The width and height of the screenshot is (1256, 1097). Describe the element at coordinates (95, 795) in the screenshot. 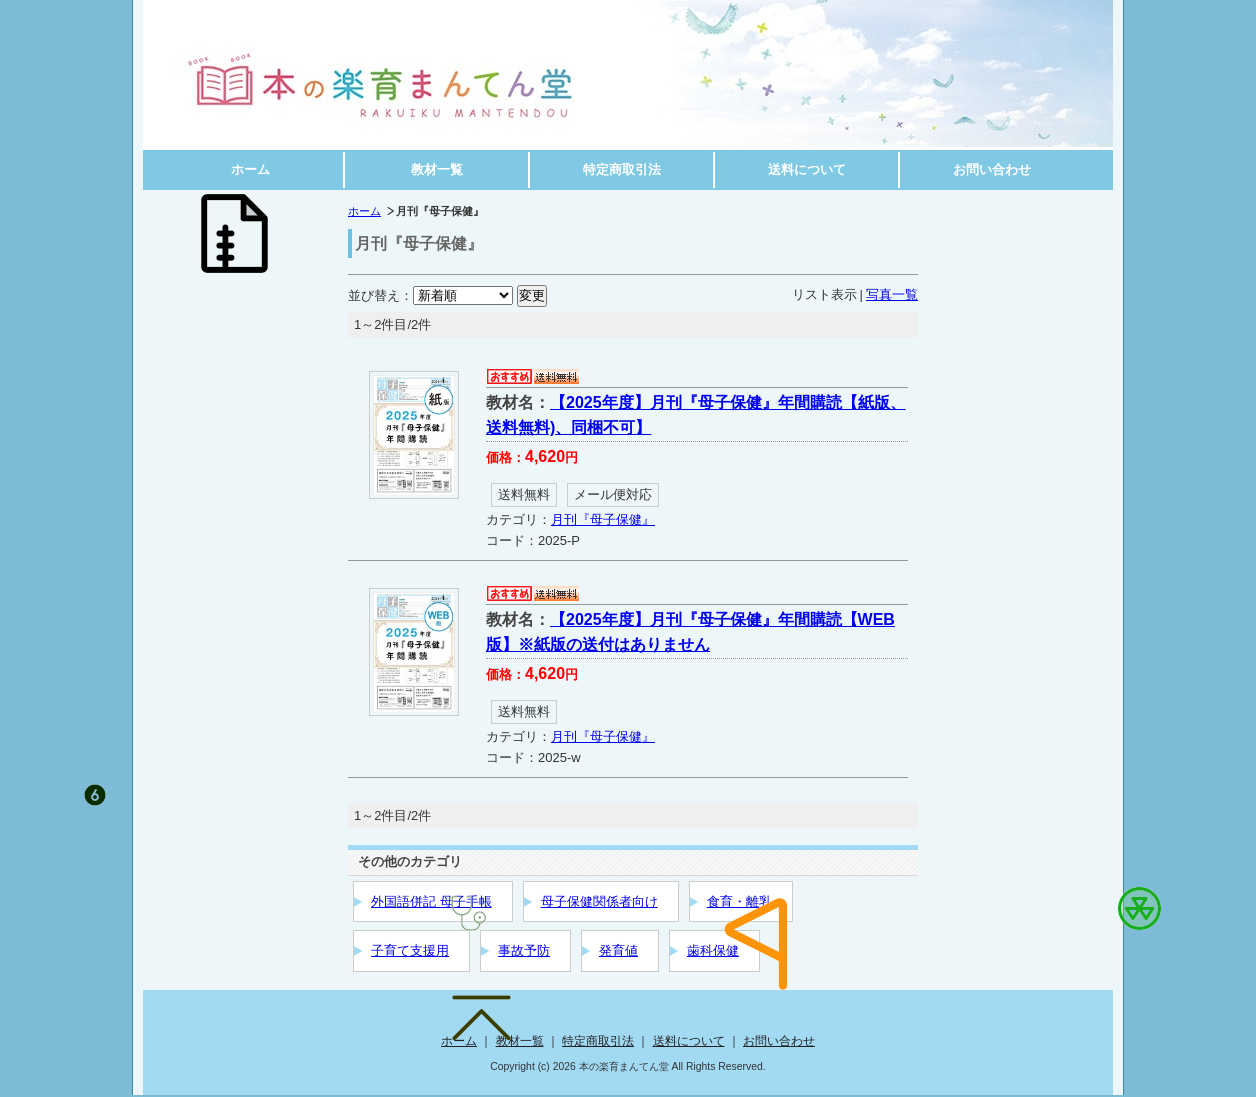

I see `indicates step 6 in a multi-step process` at that location.